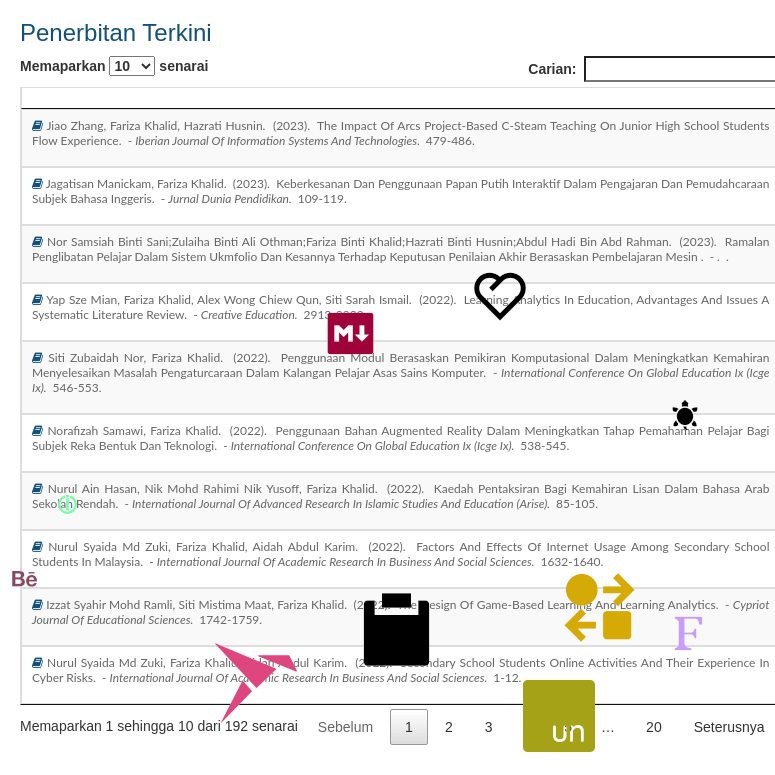  Describe the element at coordinates (559, 716) in the screenshot. I see `unjs javascript tools logo` at that location.